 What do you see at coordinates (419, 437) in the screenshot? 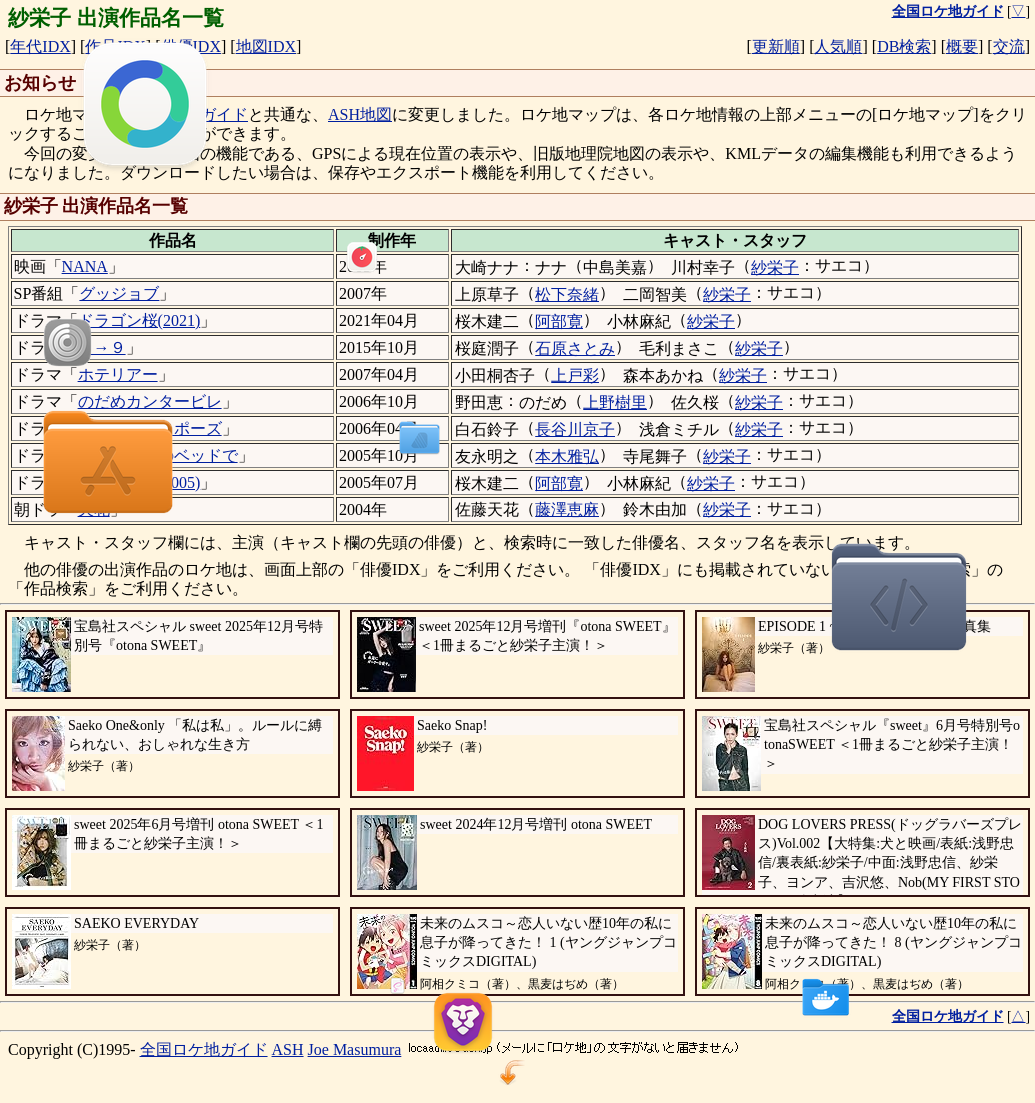
I see `open affinity publisher project folder` at bounding box center [419, 437].